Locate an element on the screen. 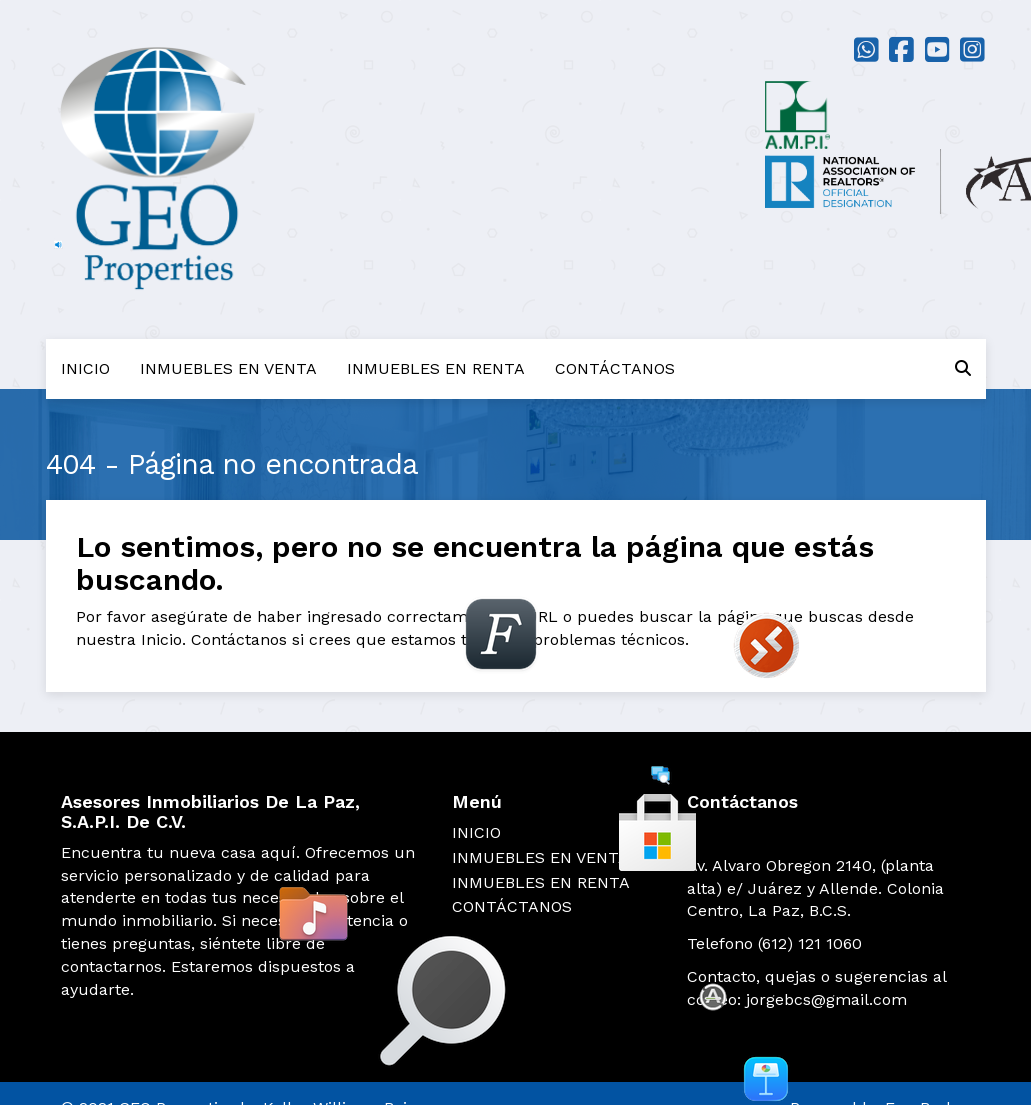  open the Microsoft Store app is located at coordinates (657, 832).